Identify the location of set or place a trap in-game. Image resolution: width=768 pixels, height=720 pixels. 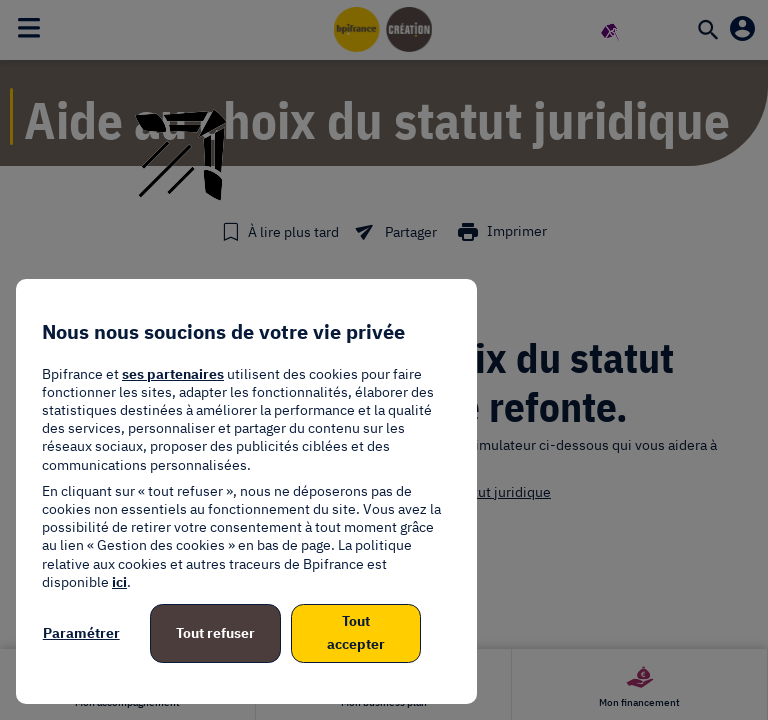
(610, 32).